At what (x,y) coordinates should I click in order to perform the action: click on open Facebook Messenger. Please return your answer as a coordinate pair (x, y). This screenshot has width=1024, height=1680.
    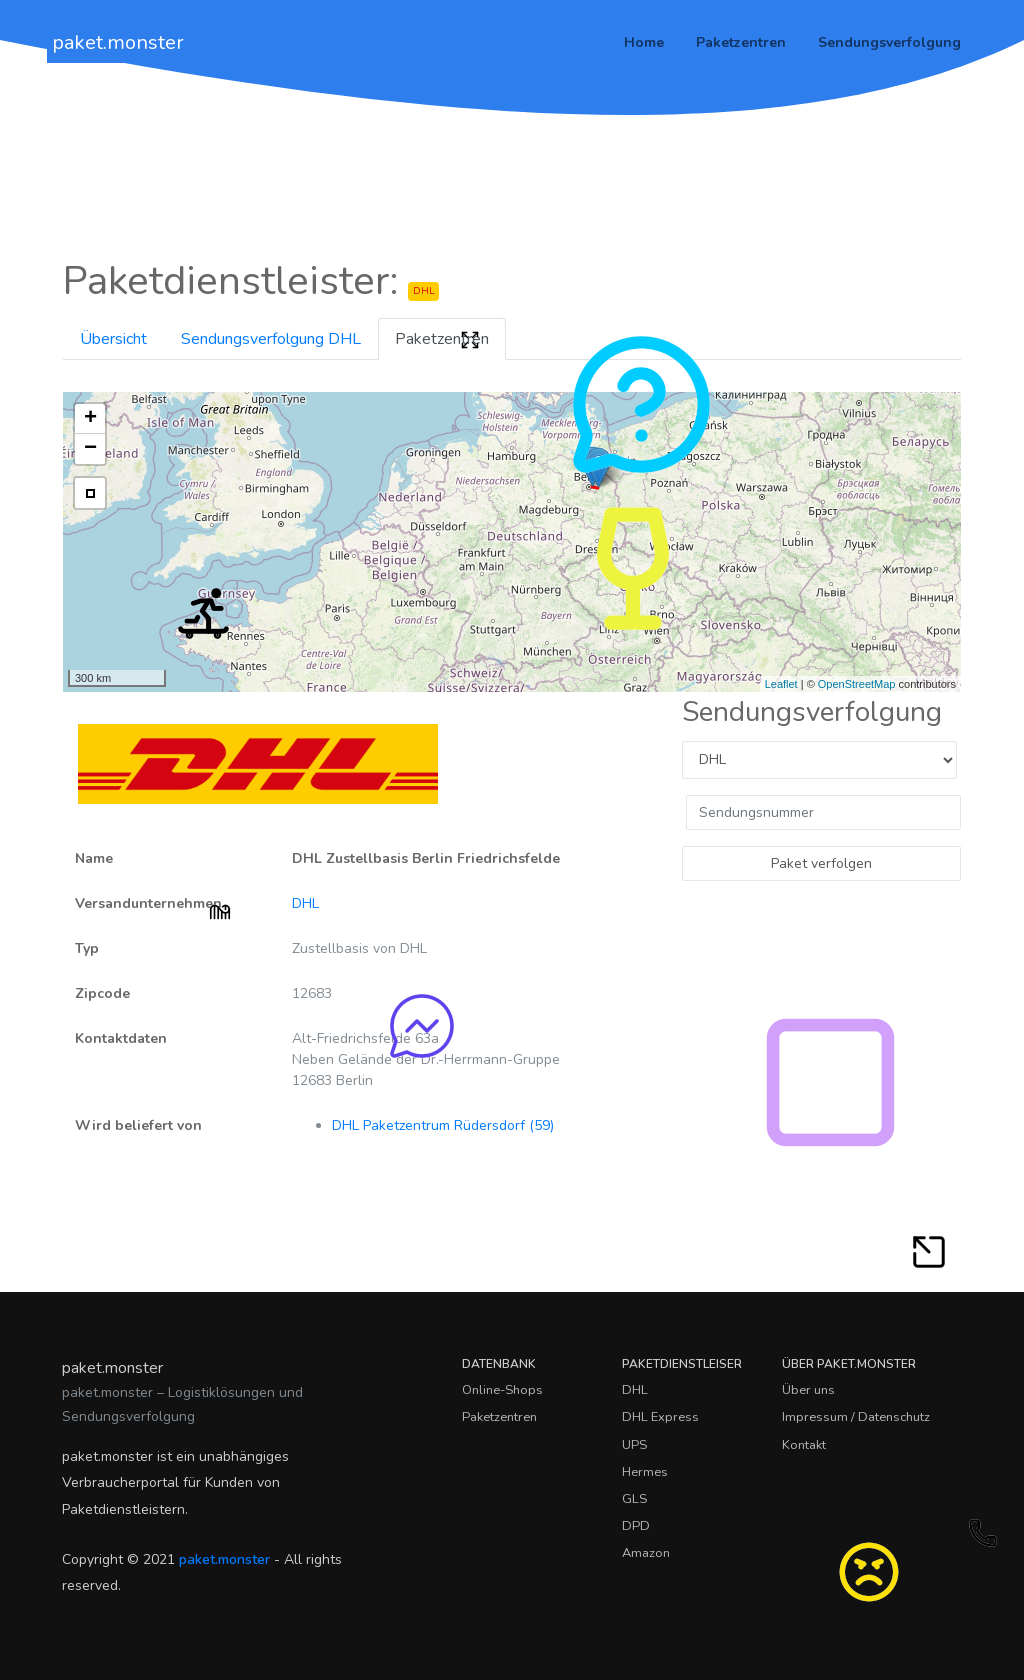
    Looking at the image, I should click on (422, 1026).